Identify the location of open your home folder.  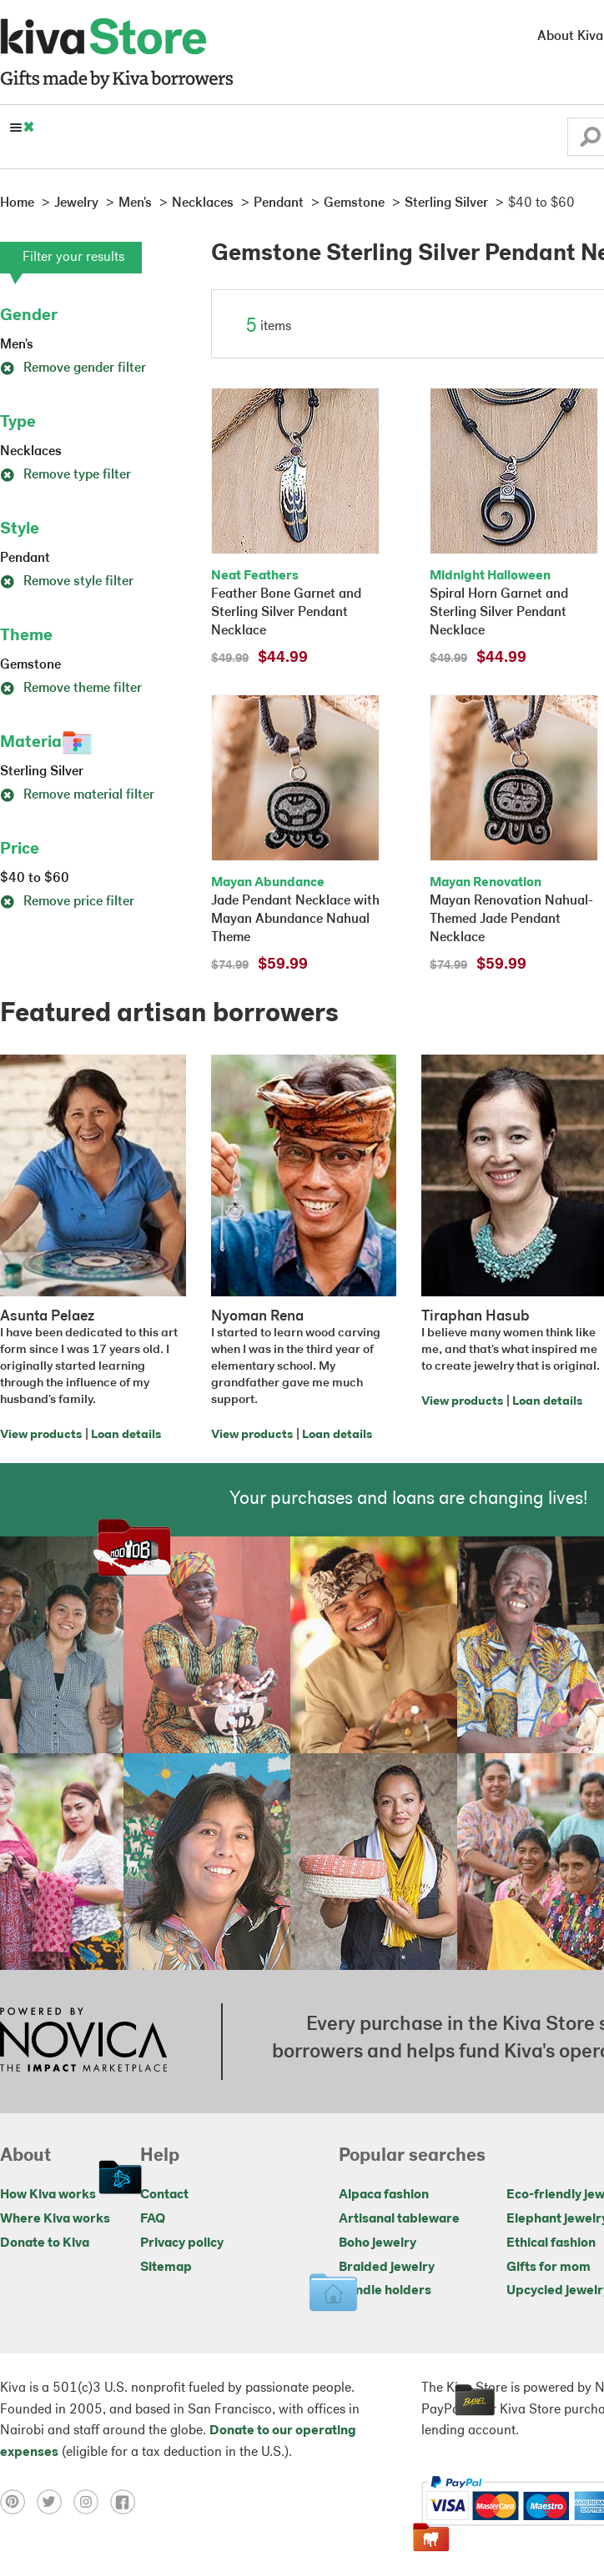
(333, 2292).